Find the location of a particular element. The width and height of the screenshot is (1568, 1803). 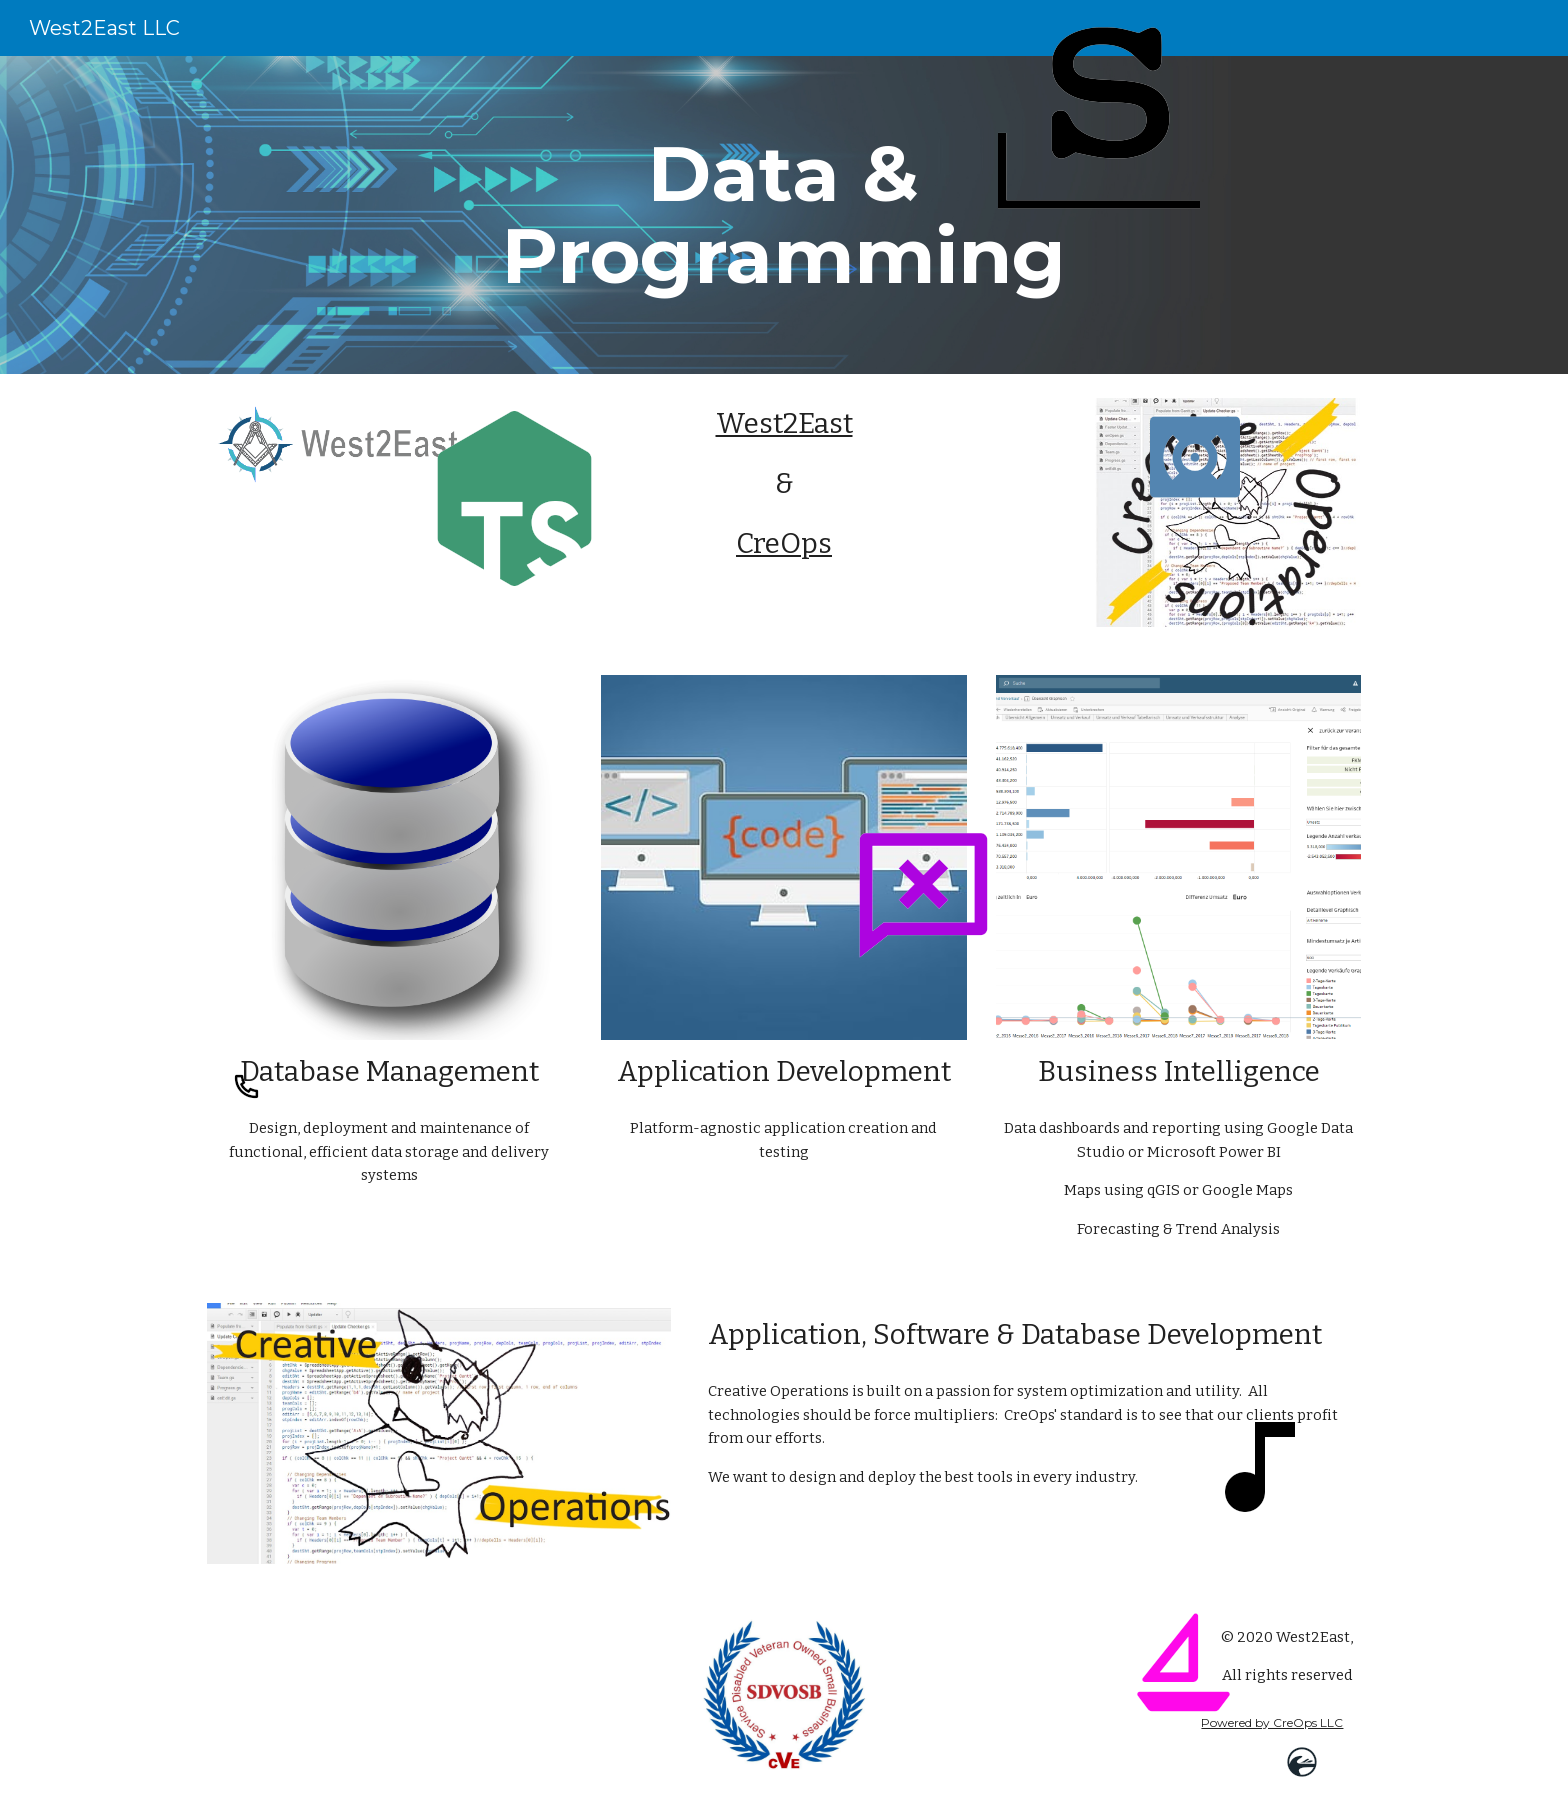

slackware linux distribution logo is located at coordinates (1099, 118).